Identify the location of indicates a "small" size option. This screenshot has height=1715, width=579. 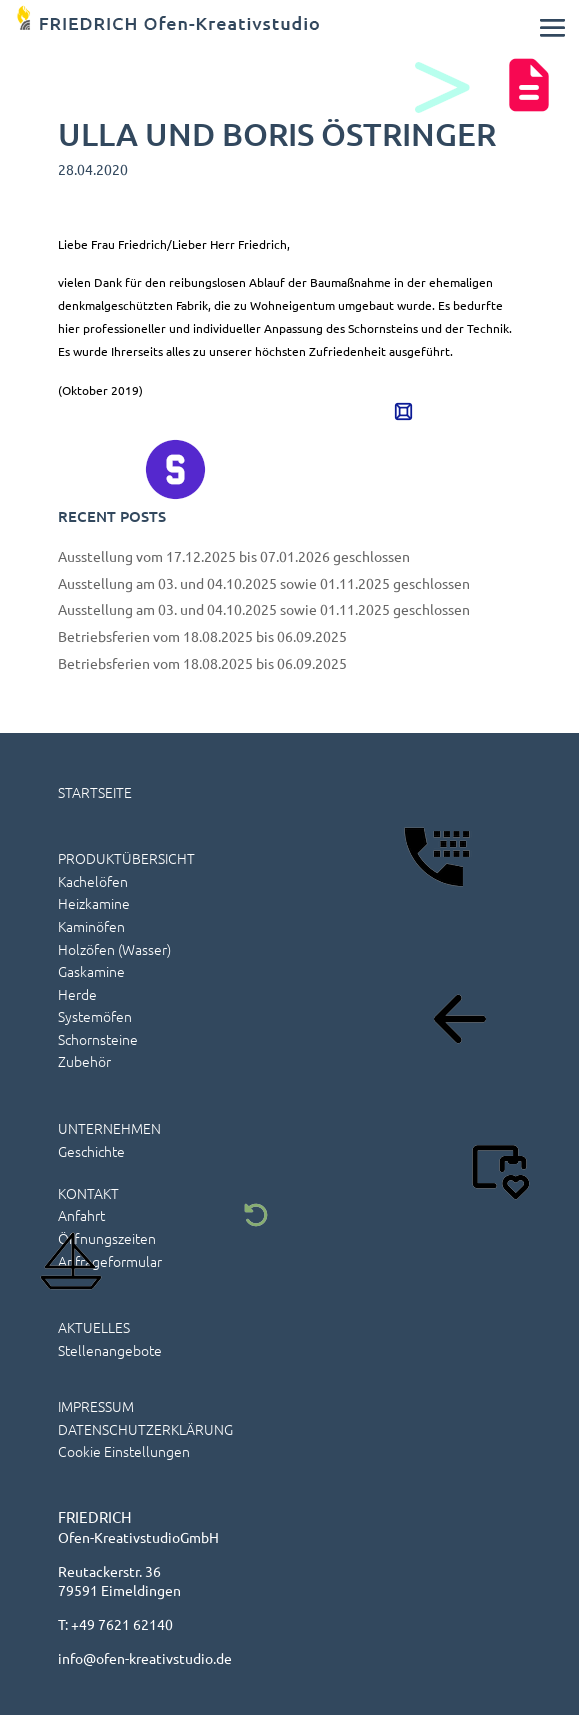
(175, 469).